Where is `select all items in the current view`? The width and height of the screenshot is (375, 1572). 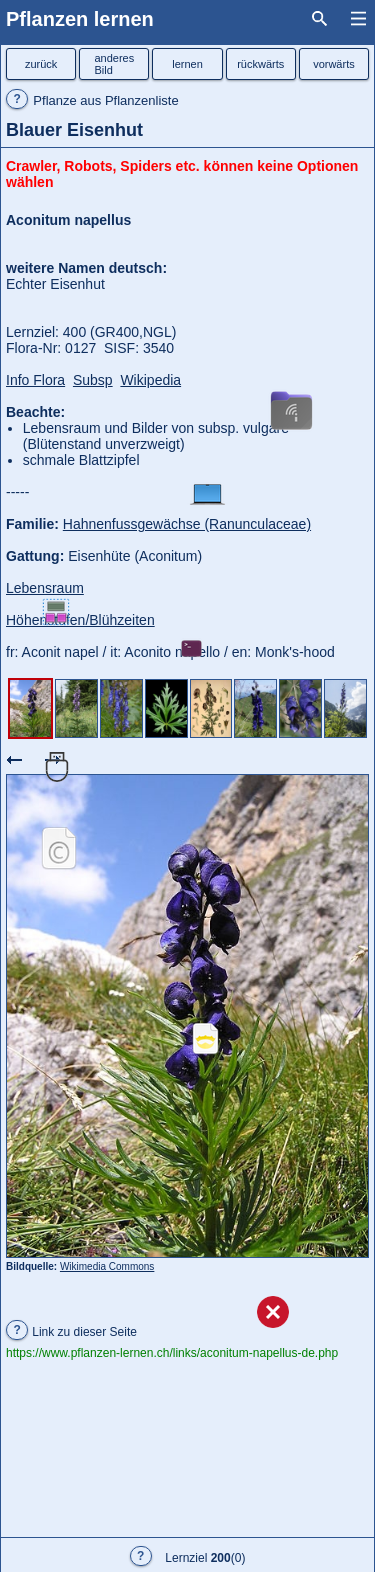 select all items in the current view is located at coordinates (56, 612).